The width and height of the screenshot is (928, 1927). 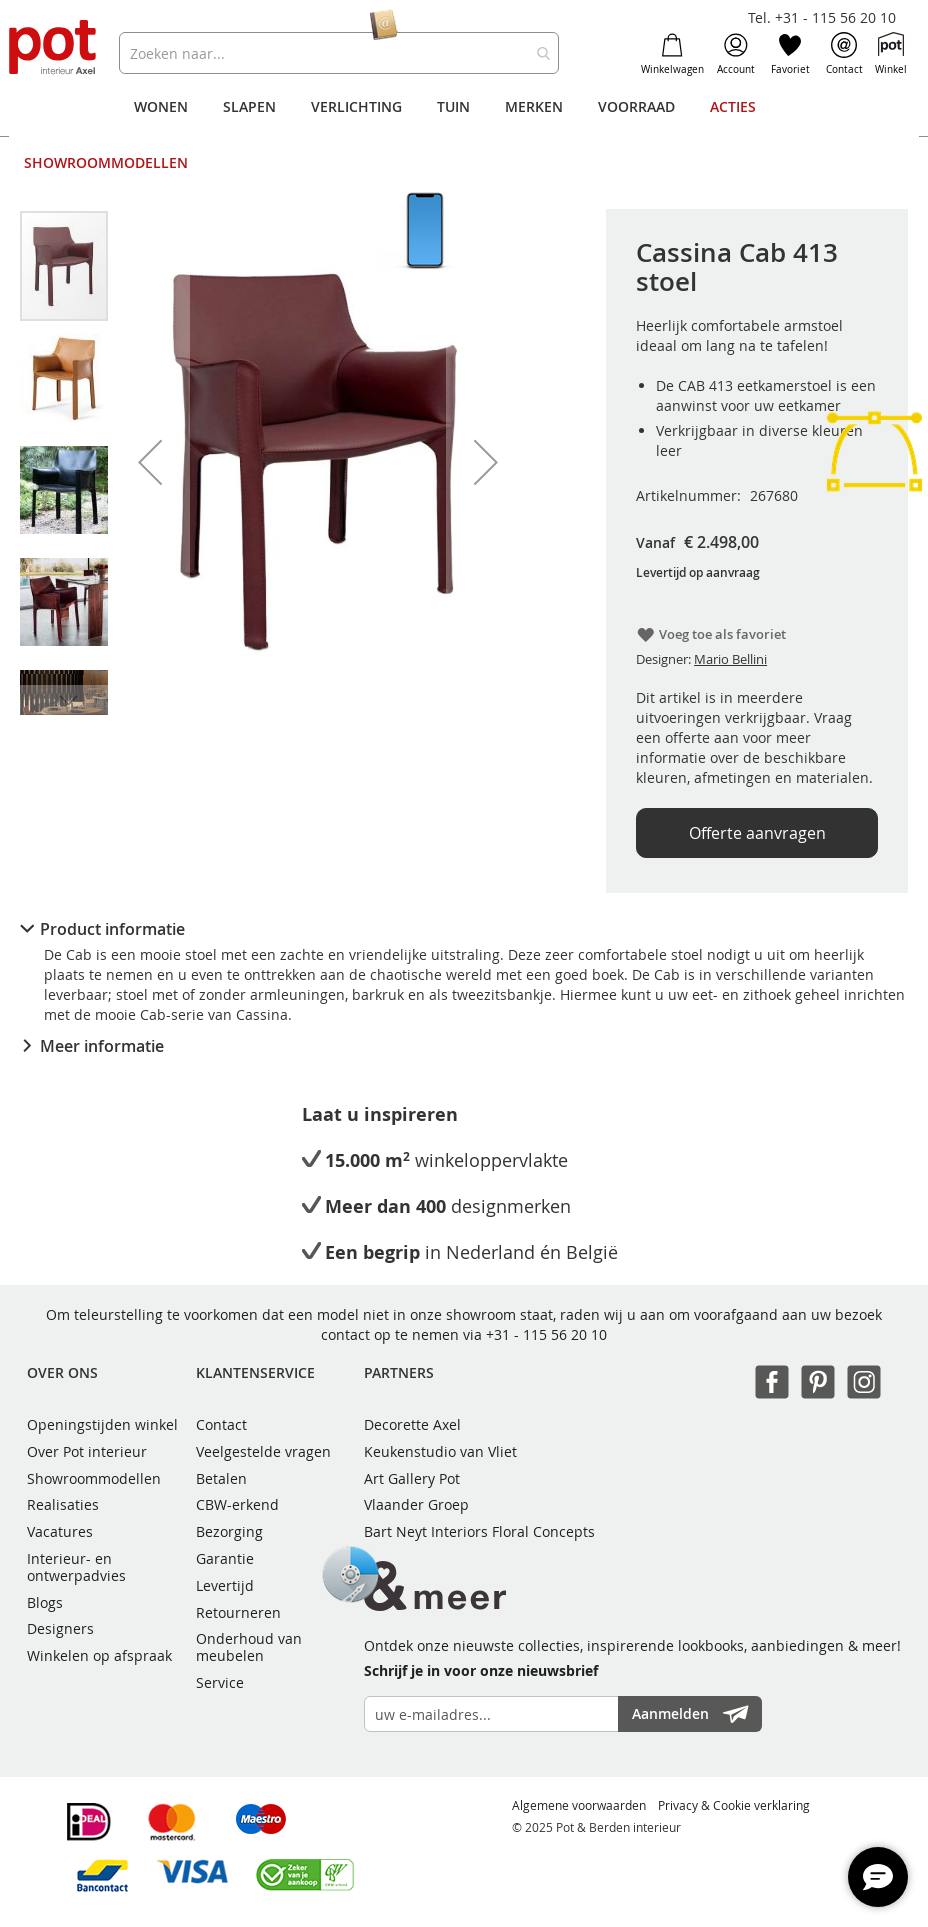 I want to click on access shape library in iMovie, so click(x=874, y=451).